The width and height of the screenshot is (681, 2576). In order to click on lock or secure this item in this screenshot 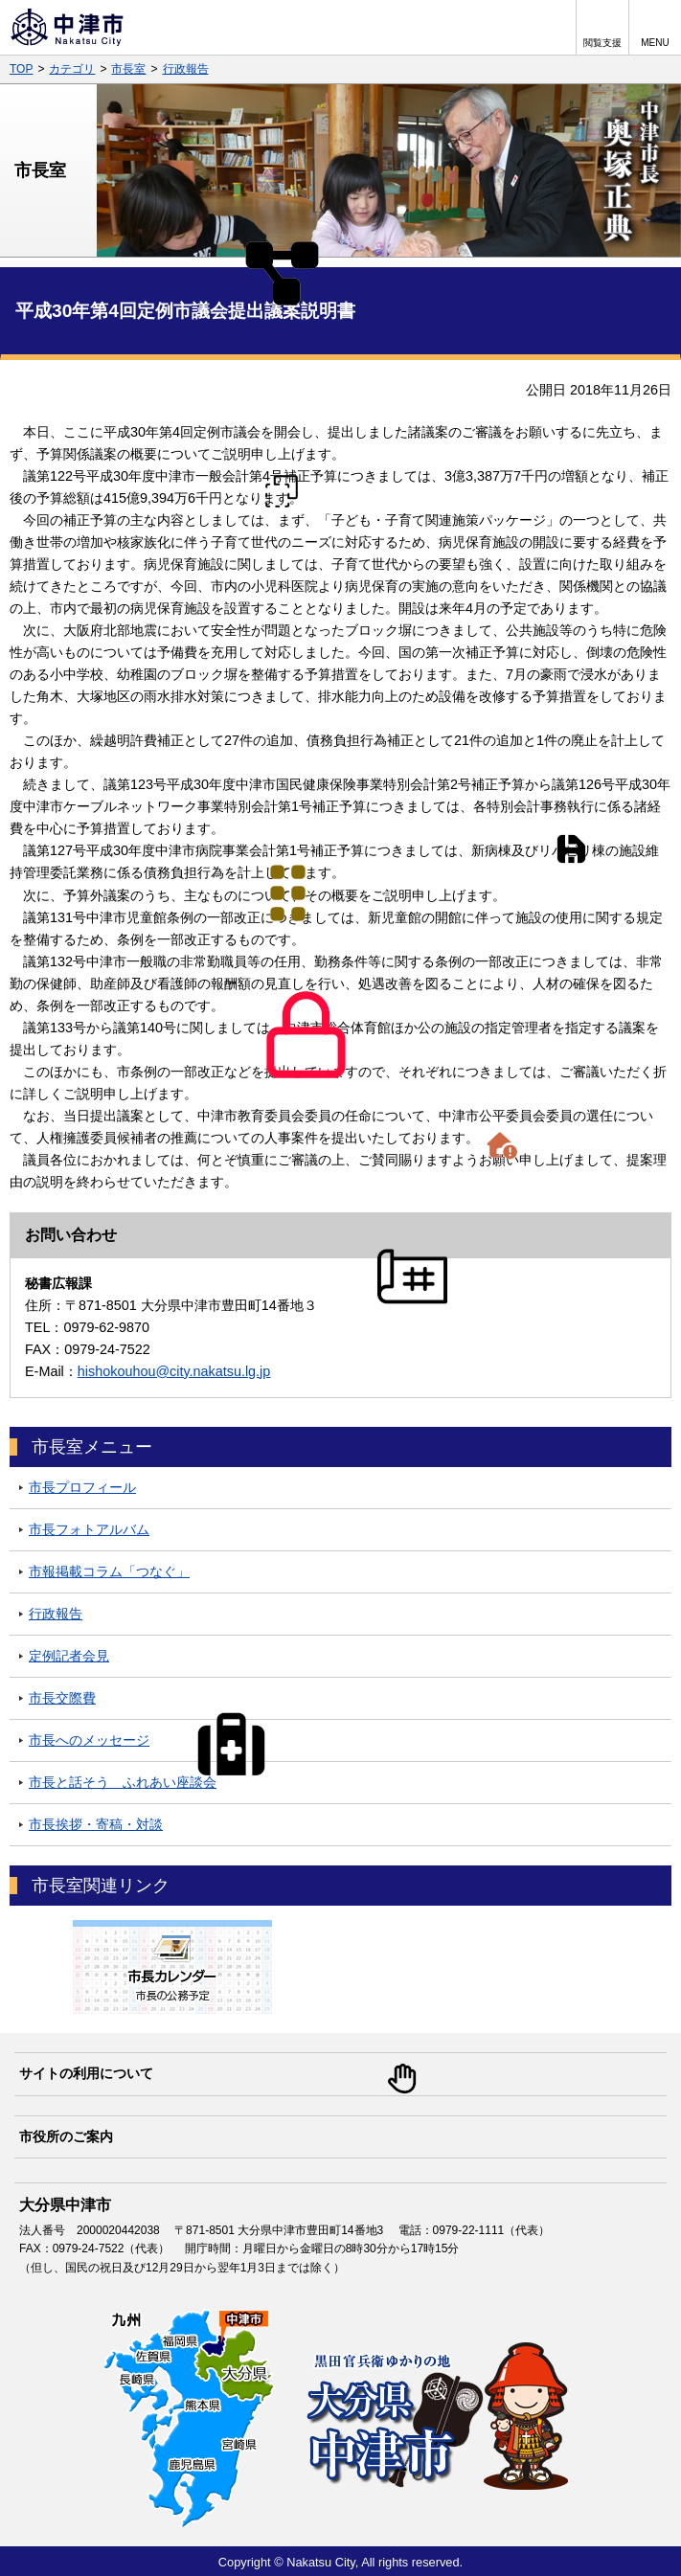, I will do `click(306, 1034)`.